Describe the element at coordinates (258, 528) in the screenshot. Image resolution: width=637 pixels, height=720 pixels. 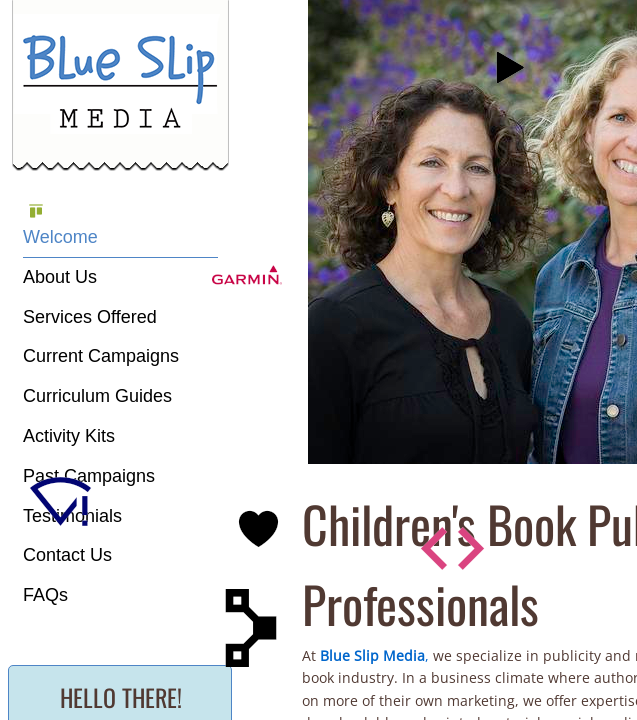
I see `add to favorites` at that location.